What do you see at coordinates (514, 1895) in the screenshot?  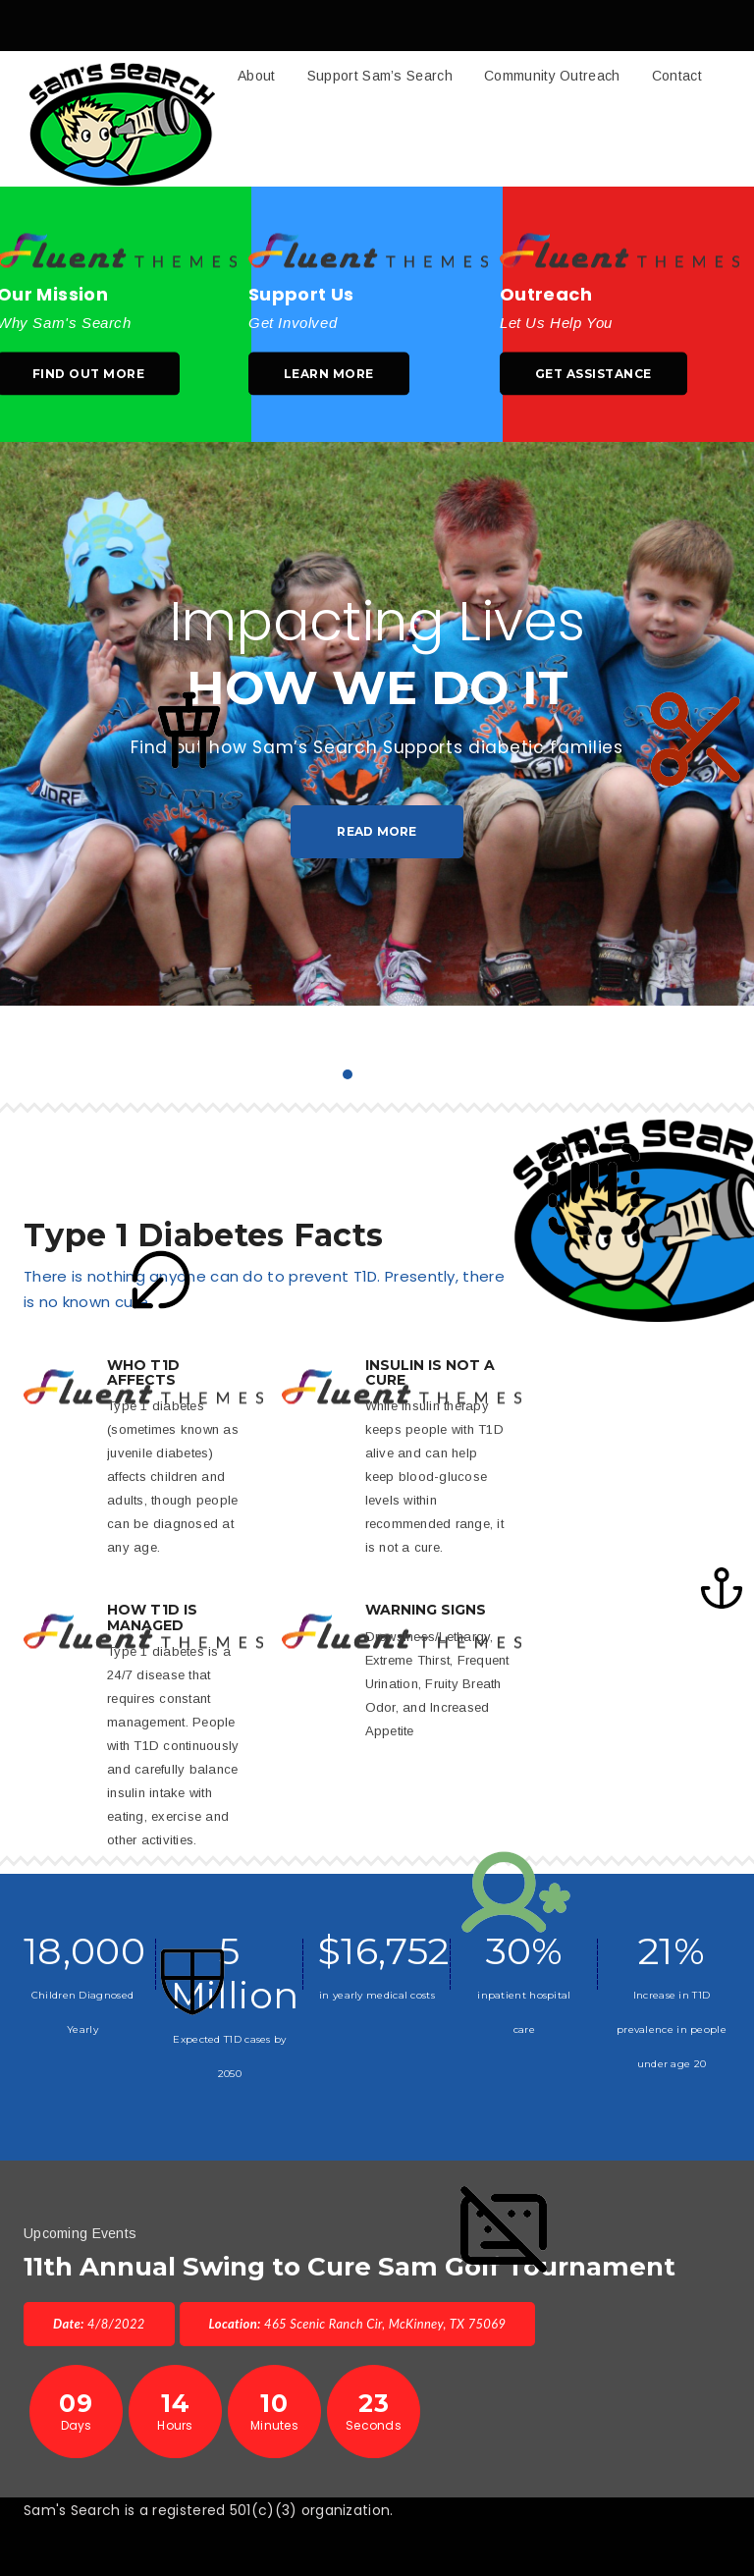 I see `access user settings` at bounding box center [514, 1895].